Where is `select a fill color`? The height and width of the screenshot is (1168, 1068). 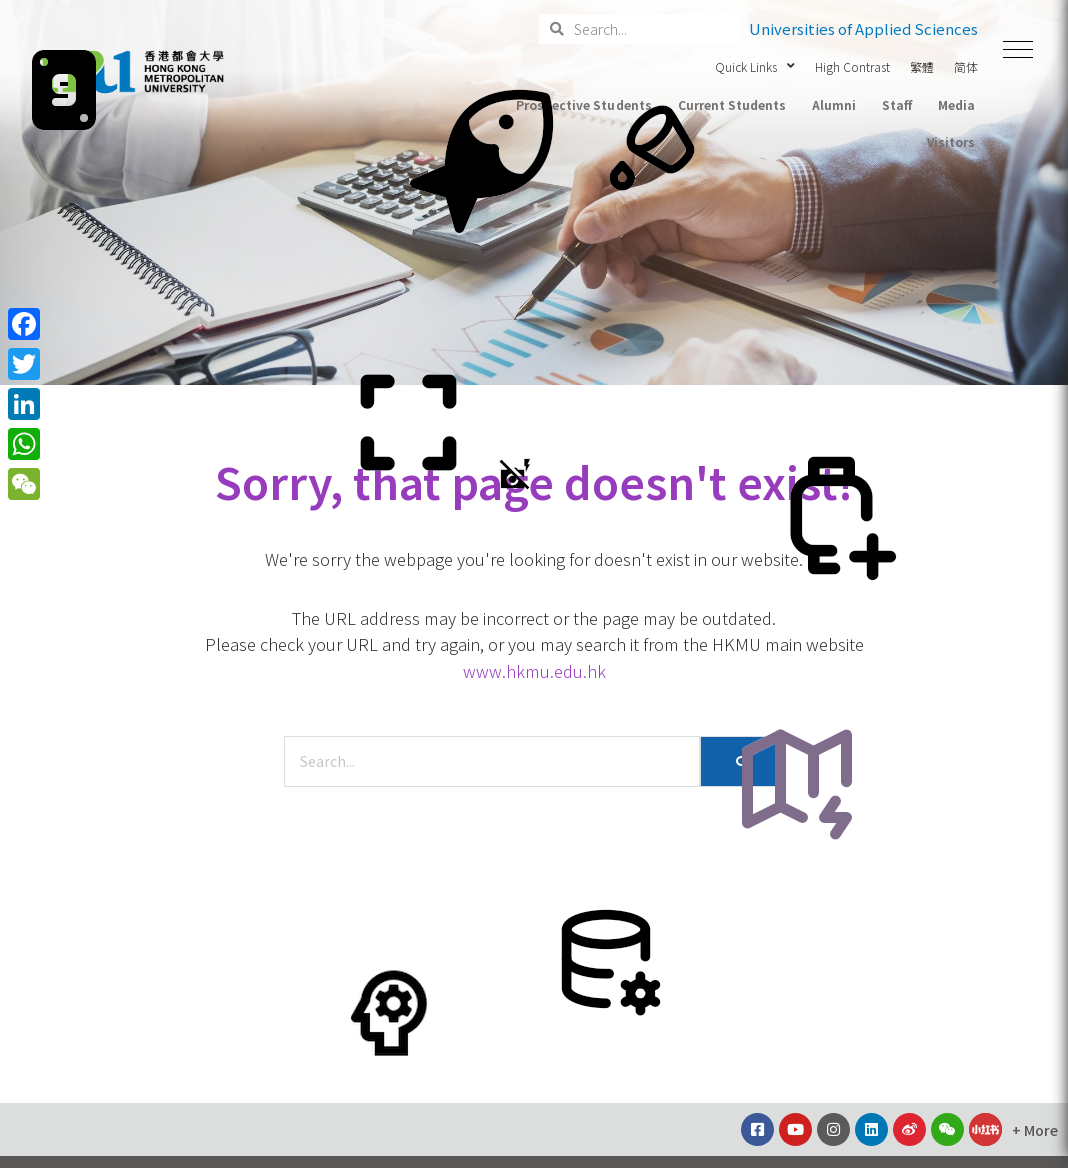 select a fill color is located at coordinates (652, 148).